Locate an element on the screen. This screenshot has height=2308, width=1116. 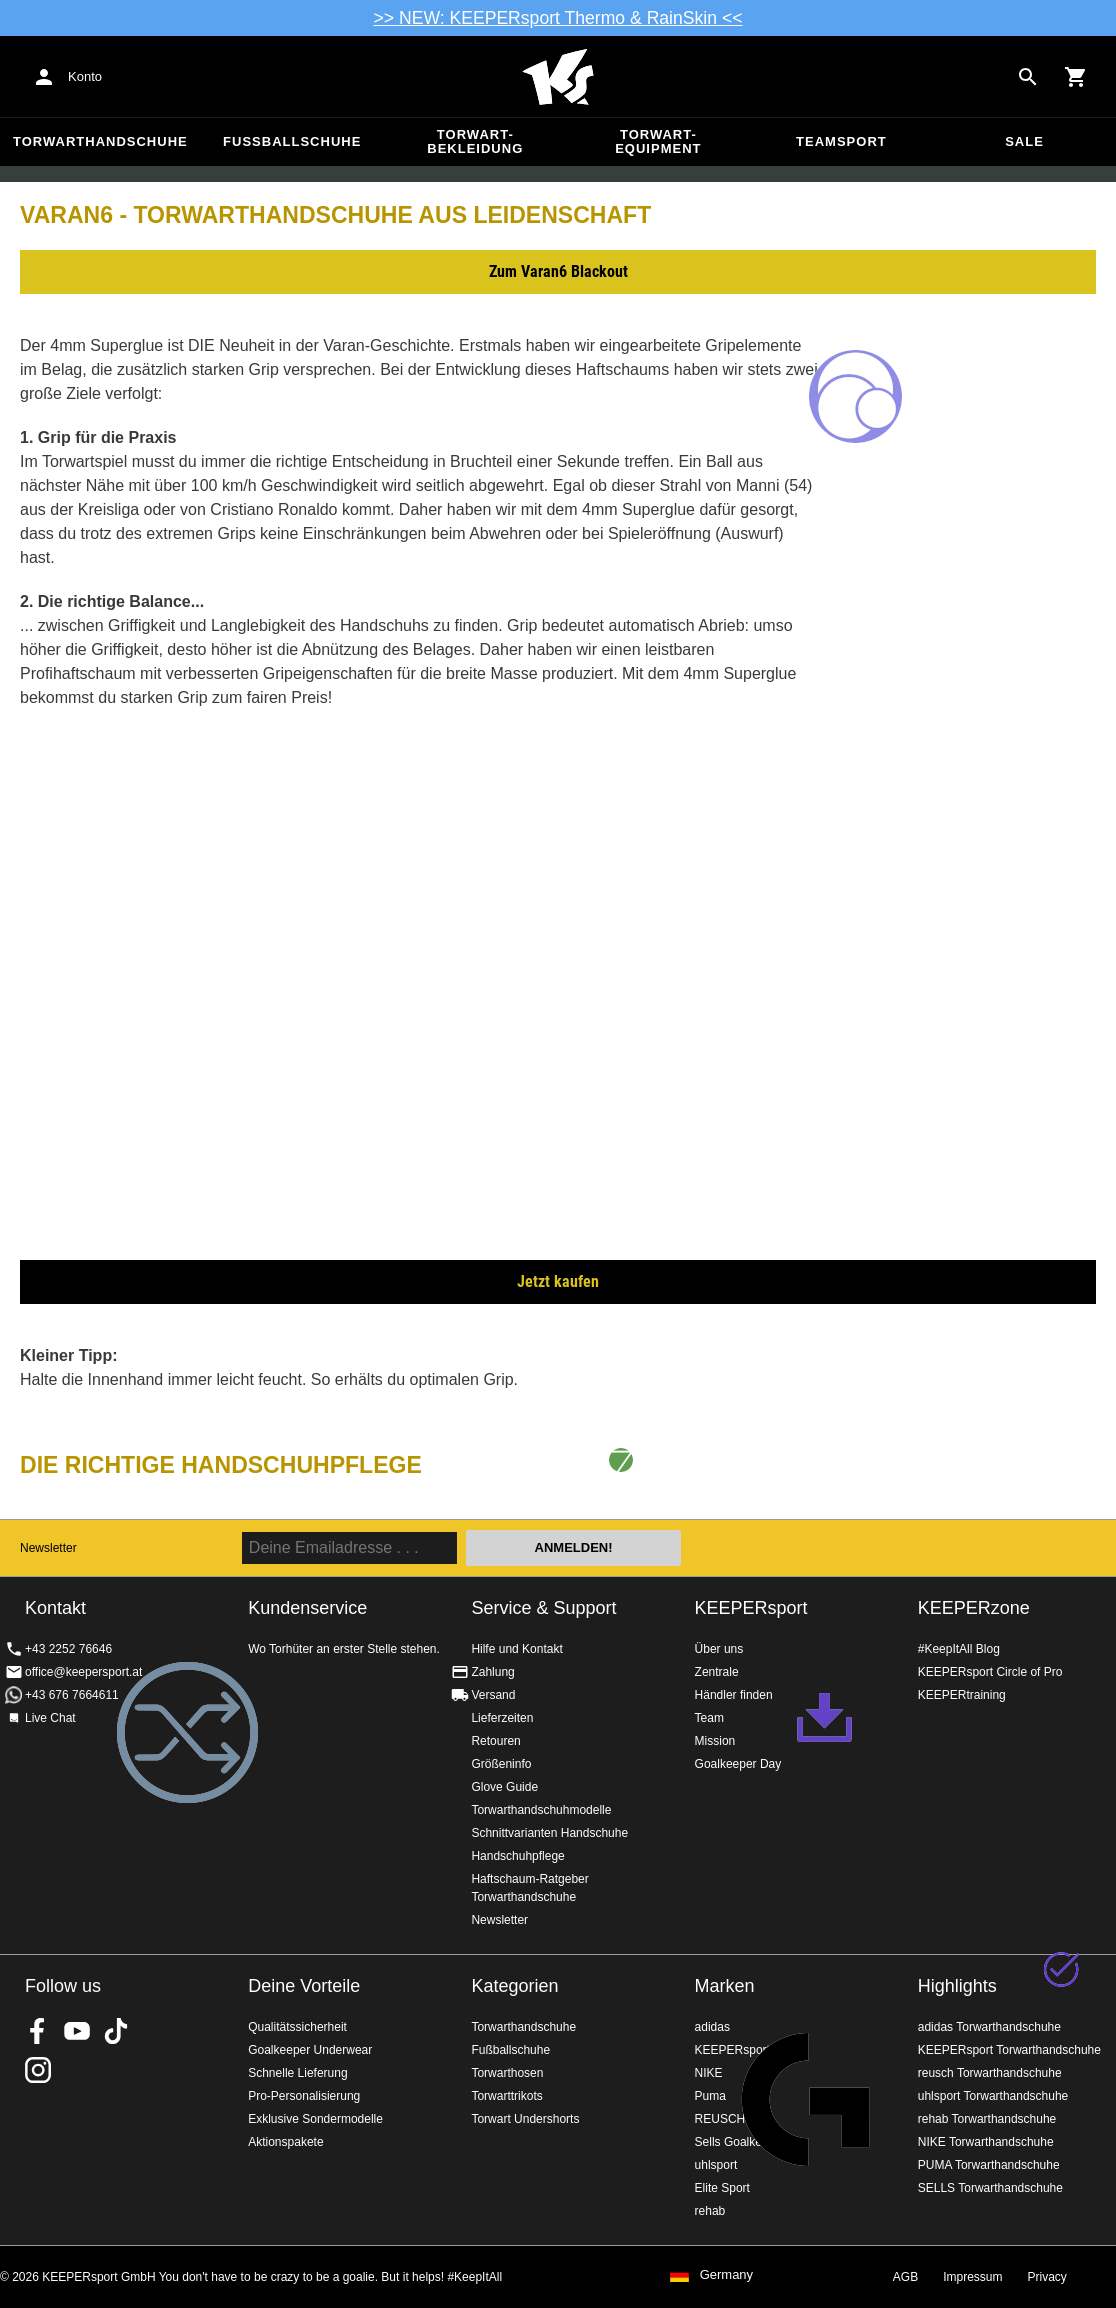
changedetection app logo is located at coordinates (187, 1732).